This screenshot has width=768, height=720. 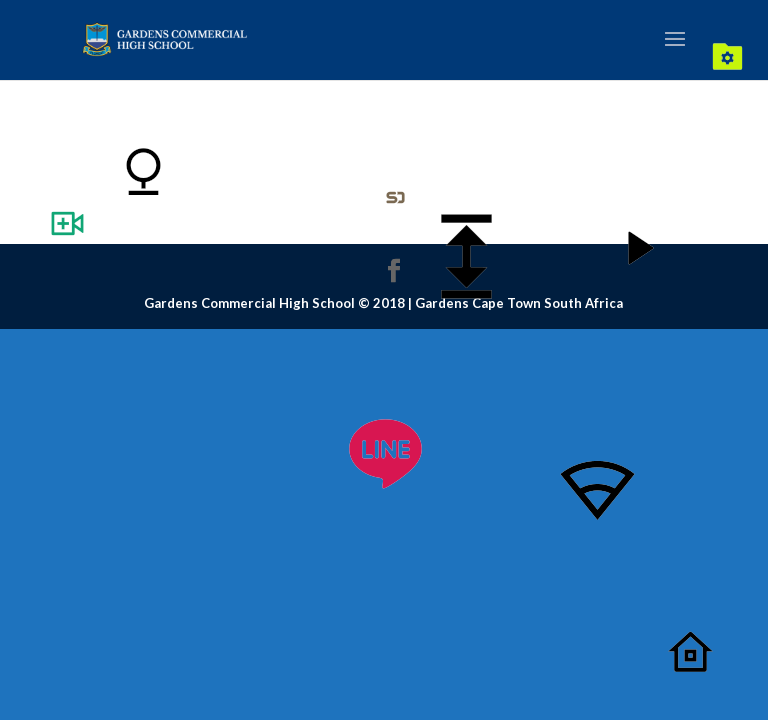 I want to click on mark a location on the map, so click(x=143, y=169).